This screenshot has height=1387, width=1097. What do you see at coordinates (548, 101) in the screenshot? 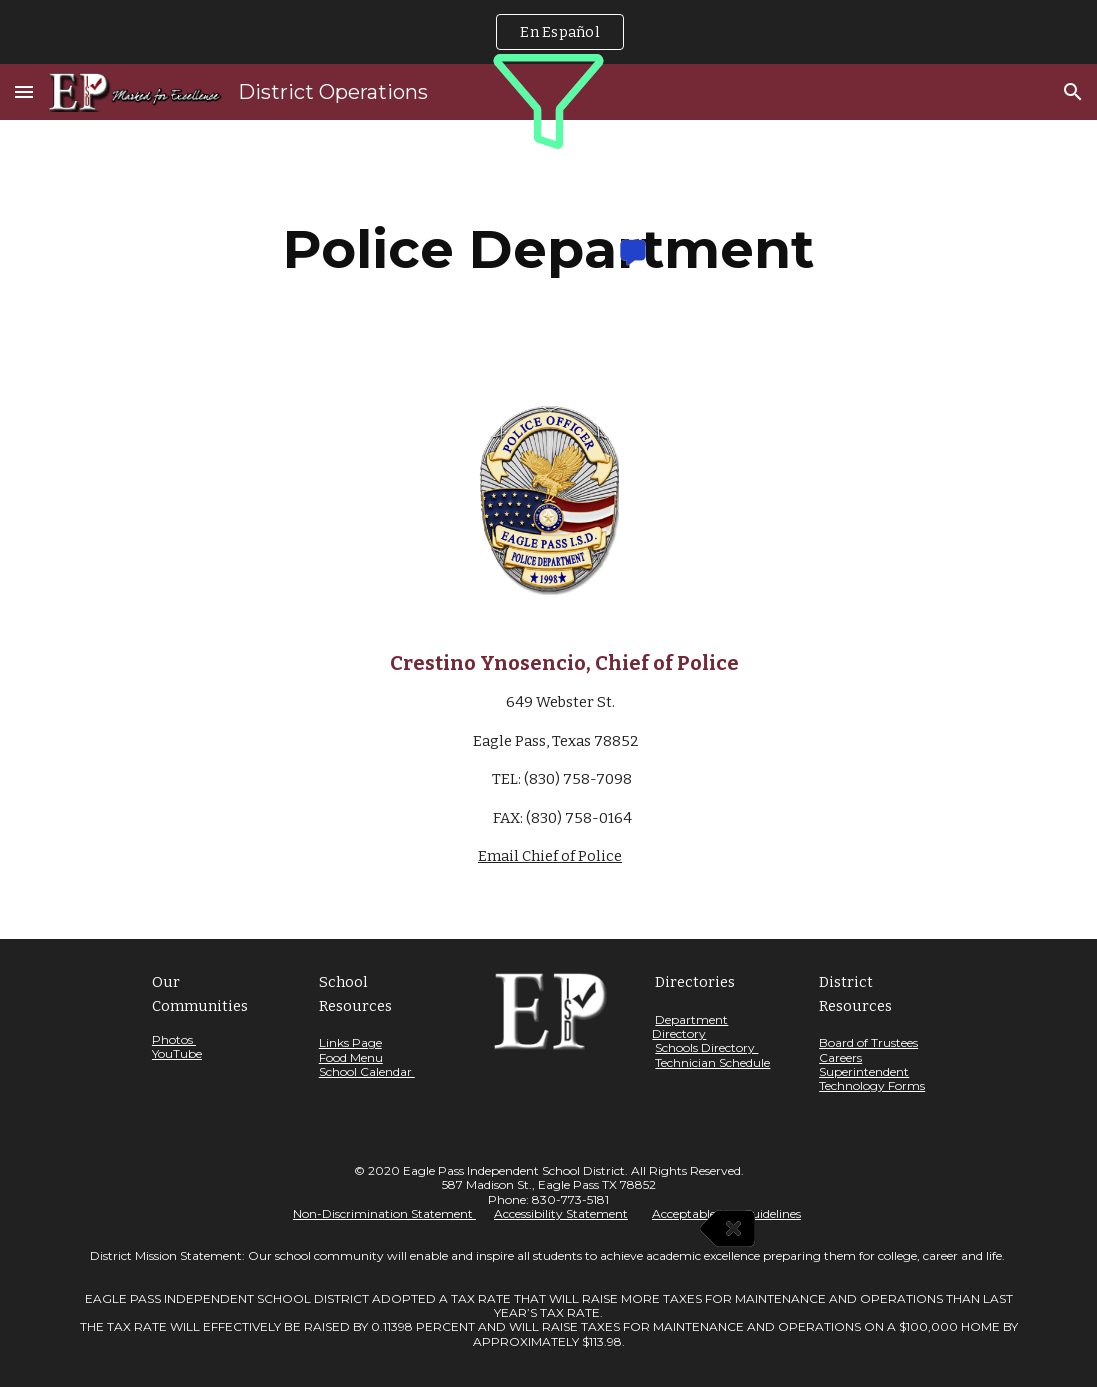
I see `filter or sort content` at bounding box center [548, 101].